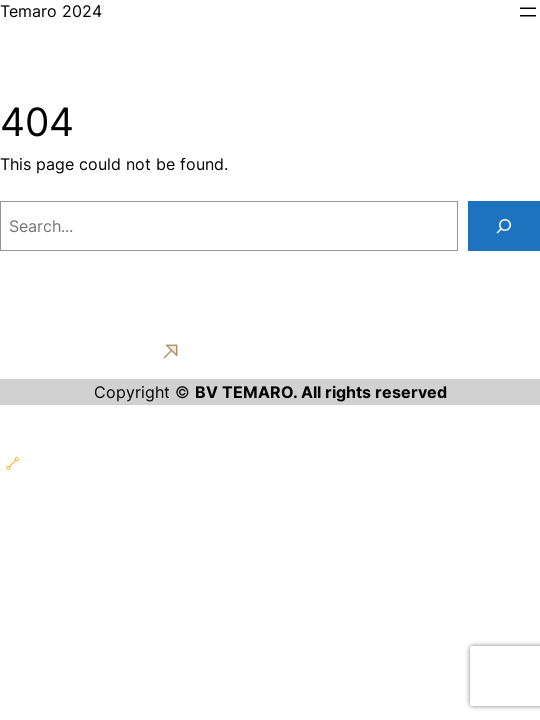  What do you see at coordinates (170, 351) in the screenshot?
I see `open link in new tab or window` at bounding box center [170, 351].